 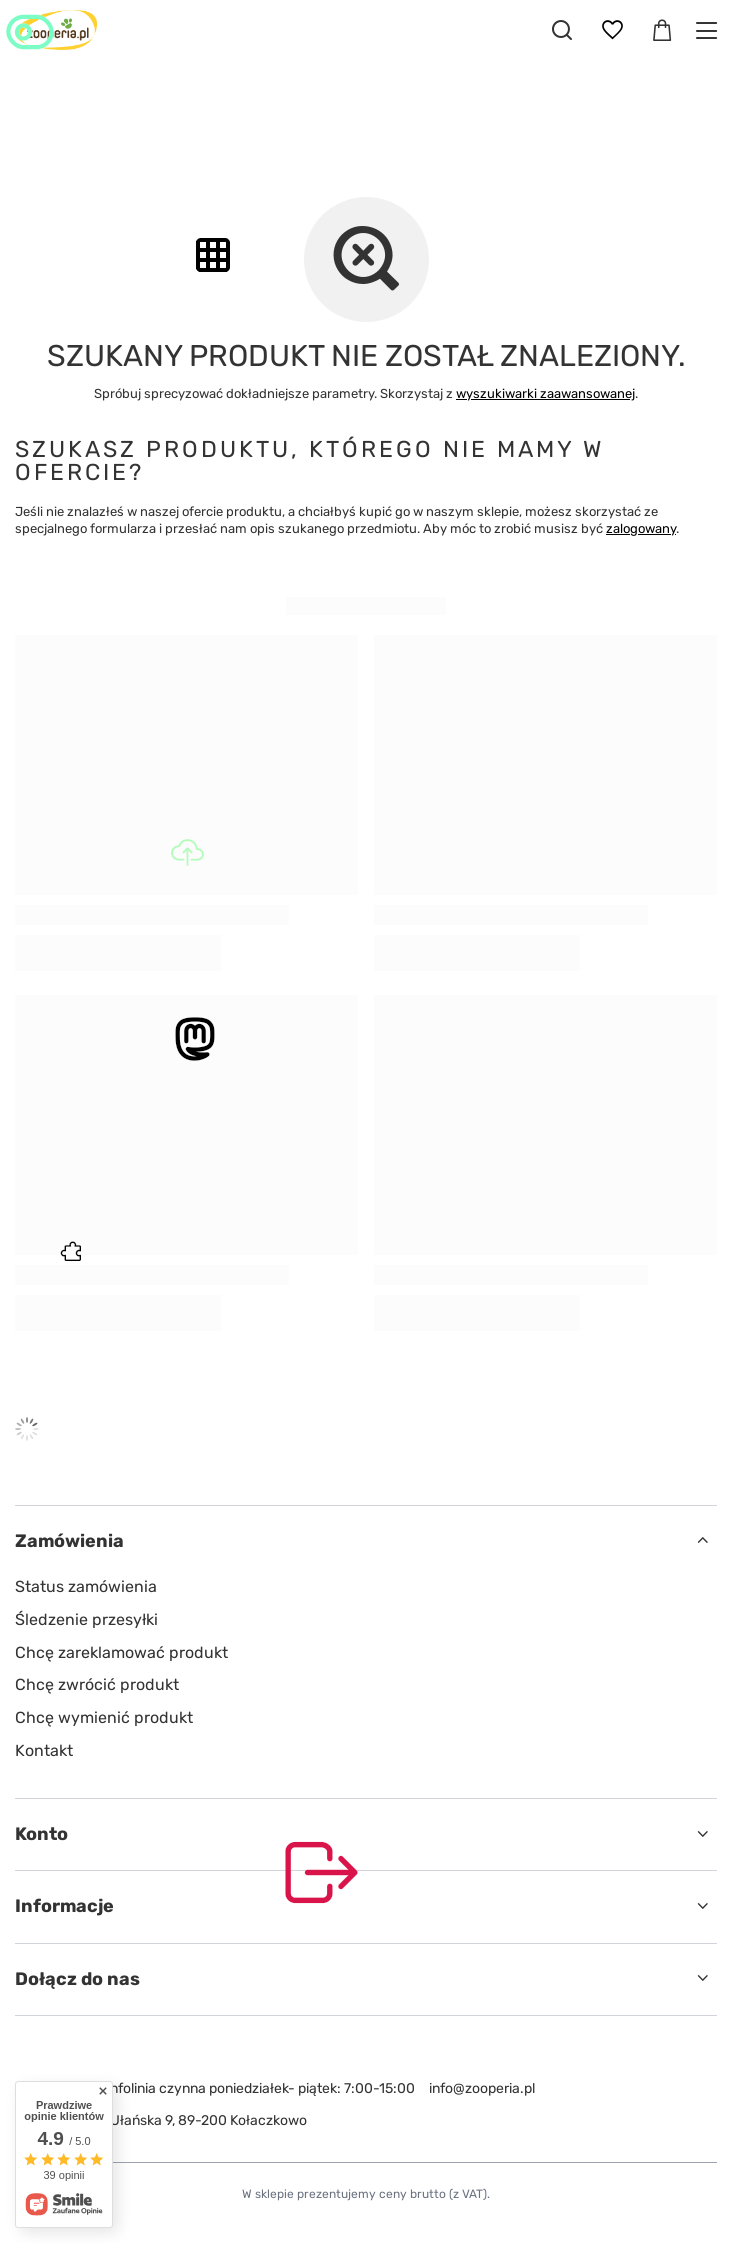 What do you see at coordinates (195, 1039) in the screenshot?
I see `open Mastodon app` at bounding box center [195, 1039].